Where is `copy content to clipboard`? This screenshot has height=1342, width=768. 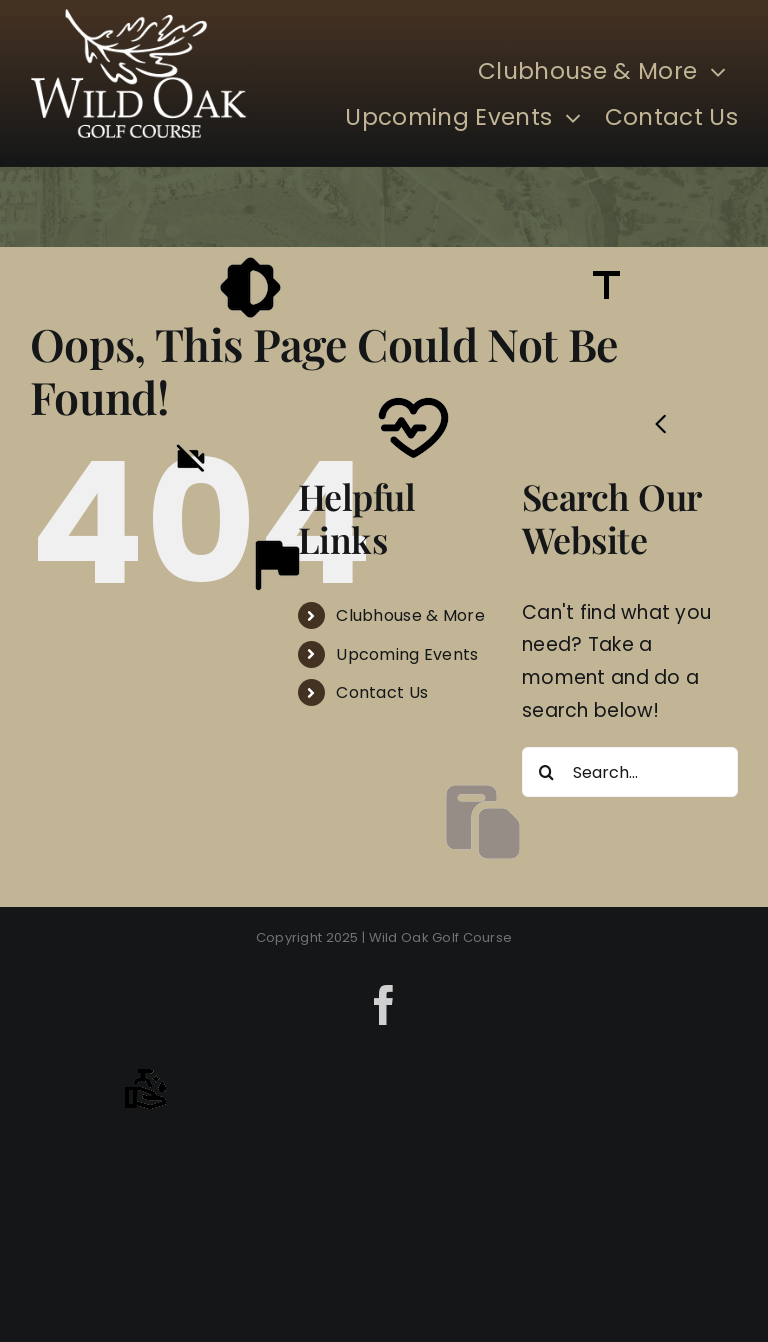 copy content to clipboard is located at coordinates (483, 822).